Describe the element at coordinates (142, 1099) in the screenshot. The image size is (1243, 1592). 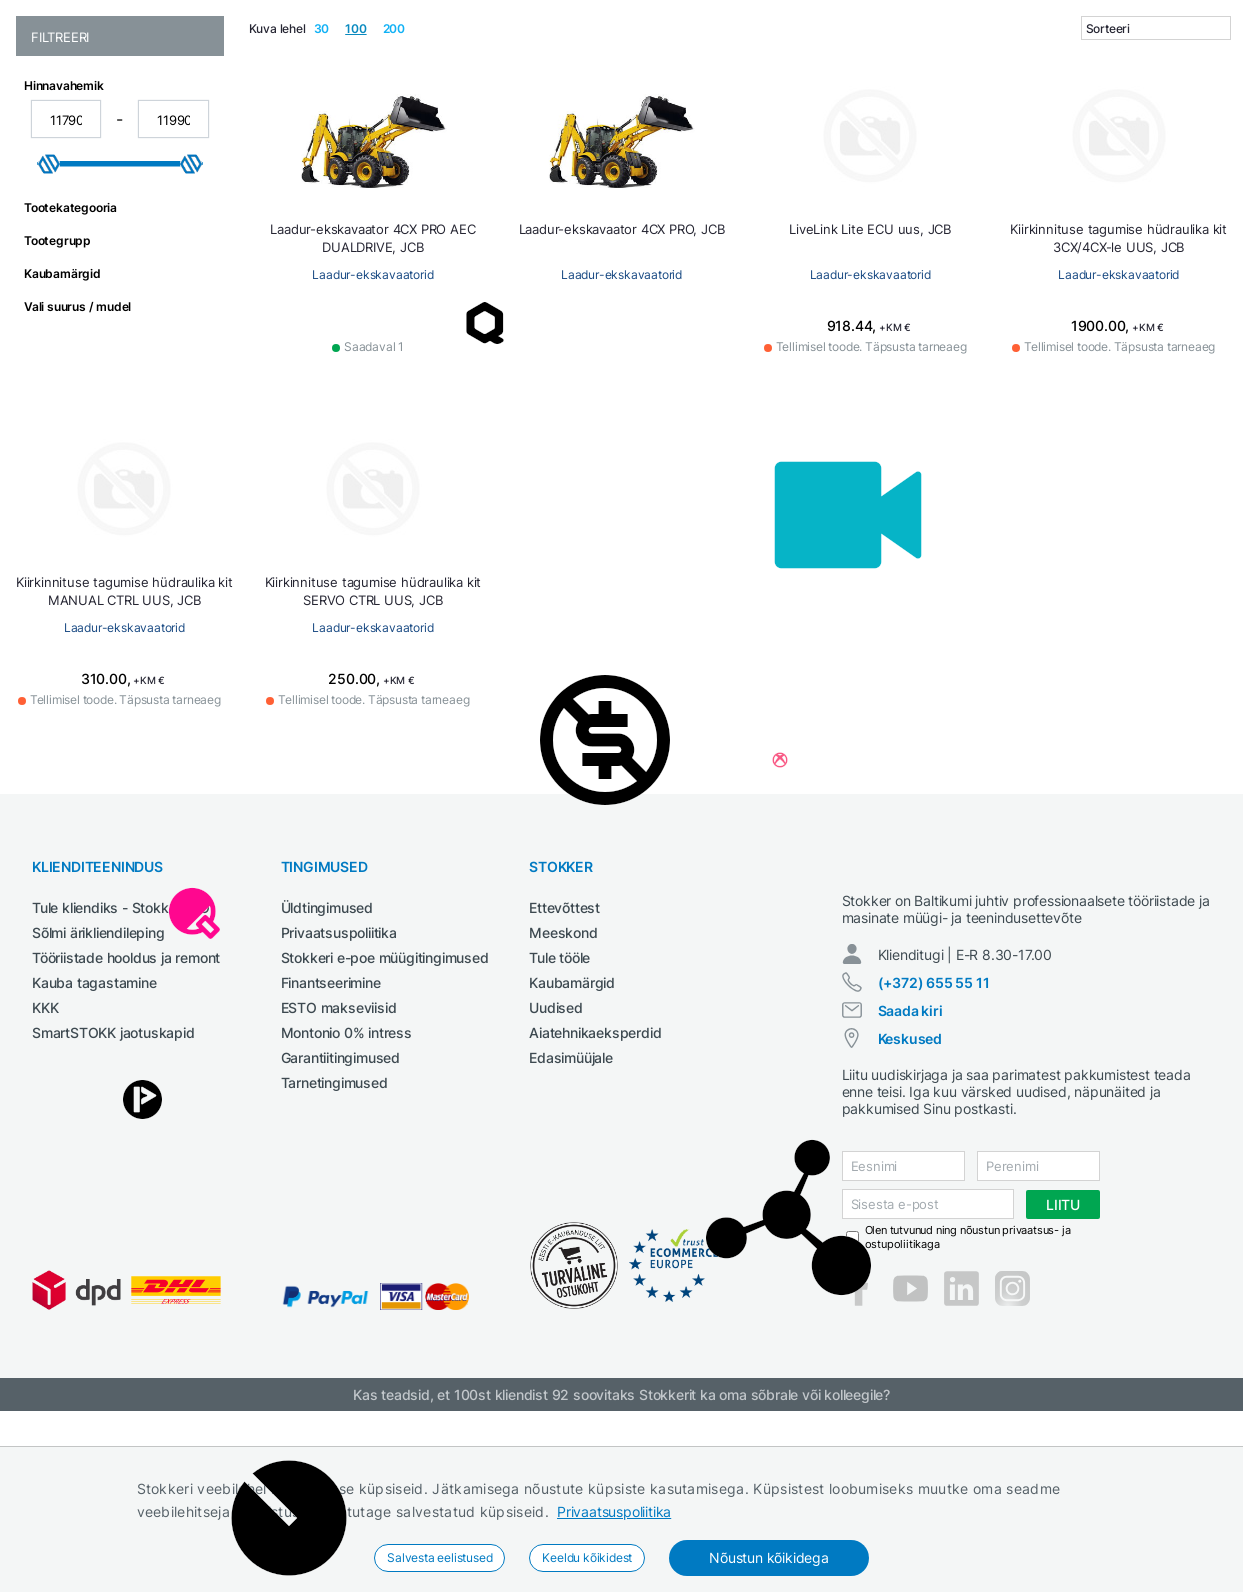
I see `open picarto.tv streaming platform` at that location.